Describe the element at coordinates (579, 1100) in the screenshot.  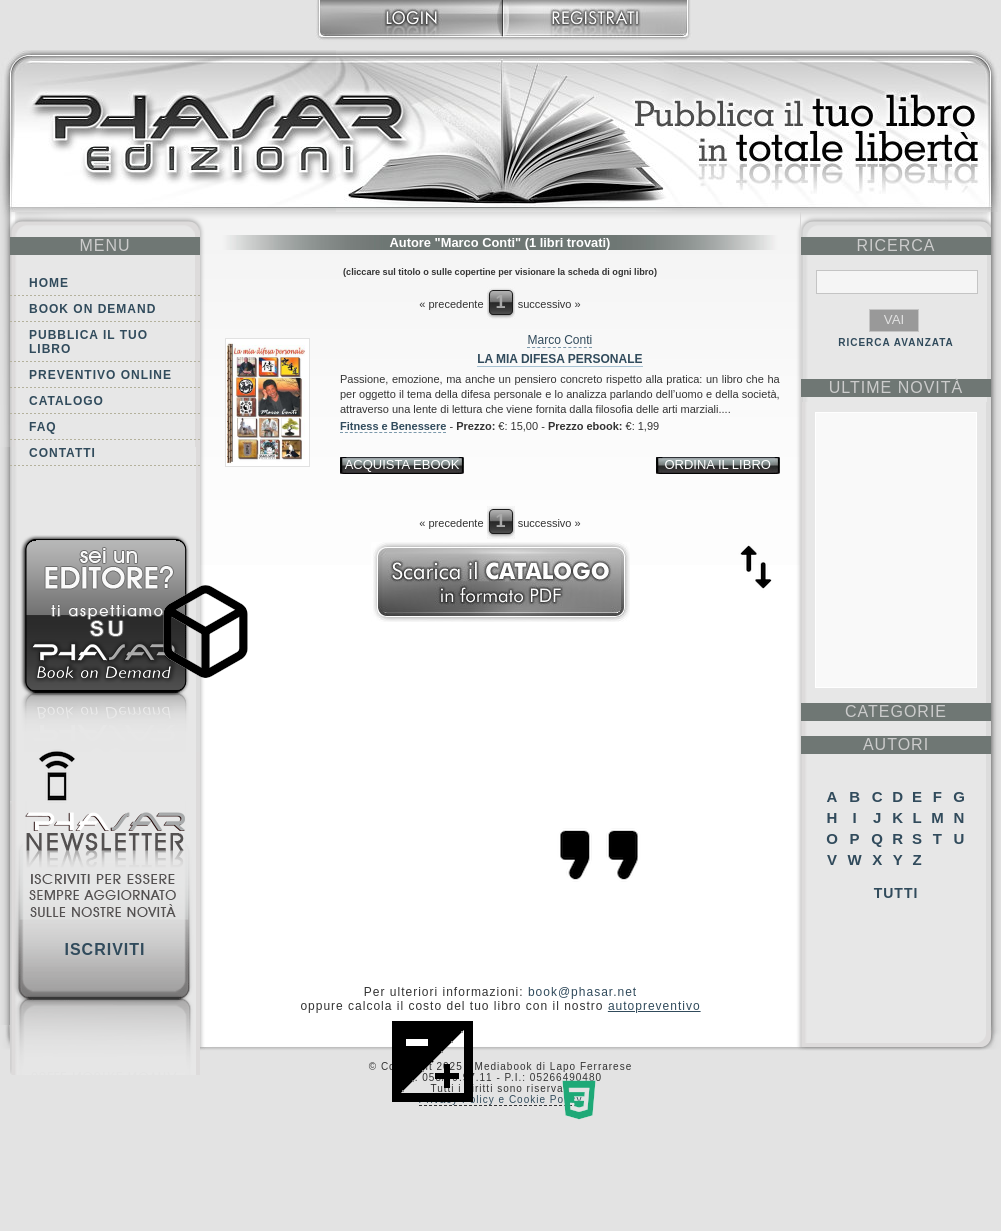
I see `CSS3 stylesheet language logo` at that location.